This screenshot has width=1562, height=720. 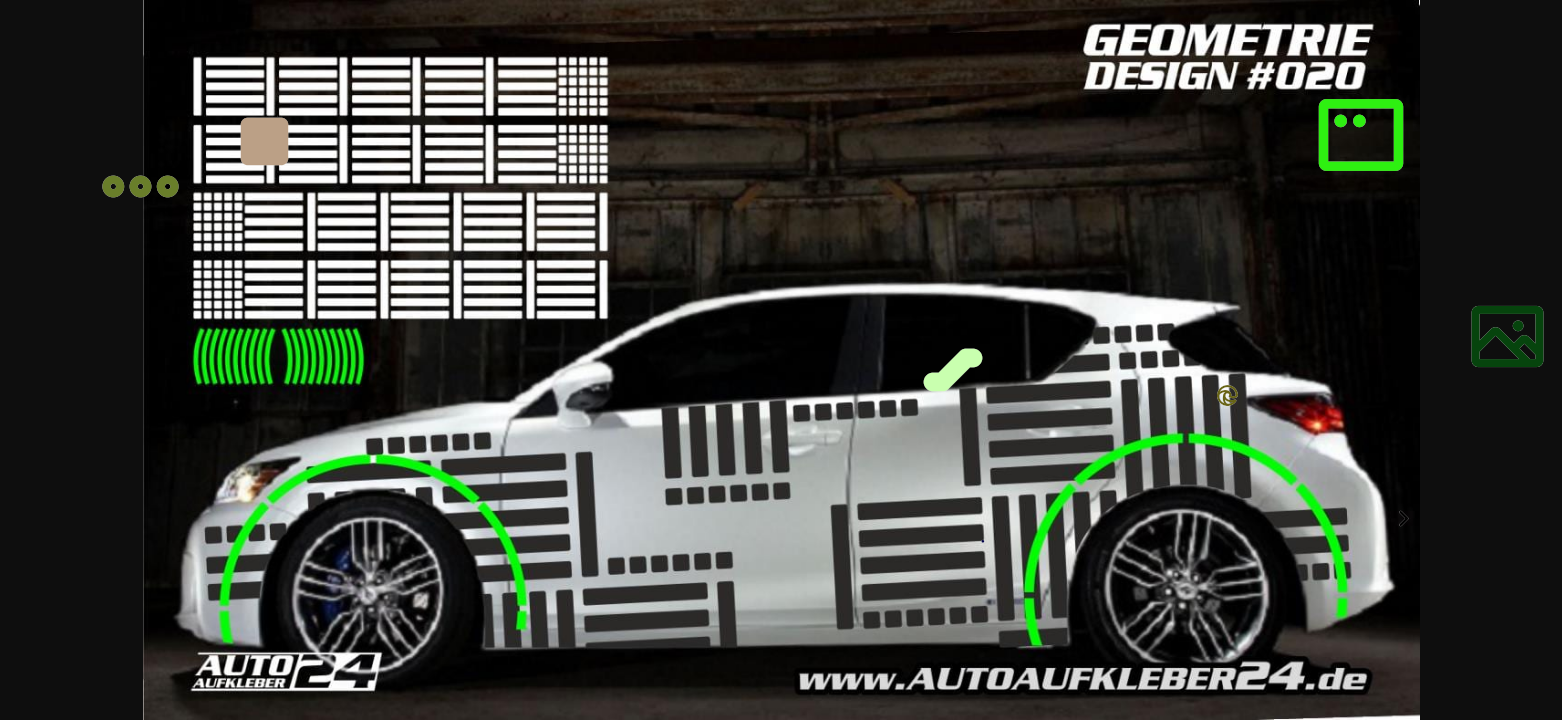 What do you see at coordinates (264, 141) in the screenshot?
I see `stop or halt media playback` at bounding box center [264, 141].